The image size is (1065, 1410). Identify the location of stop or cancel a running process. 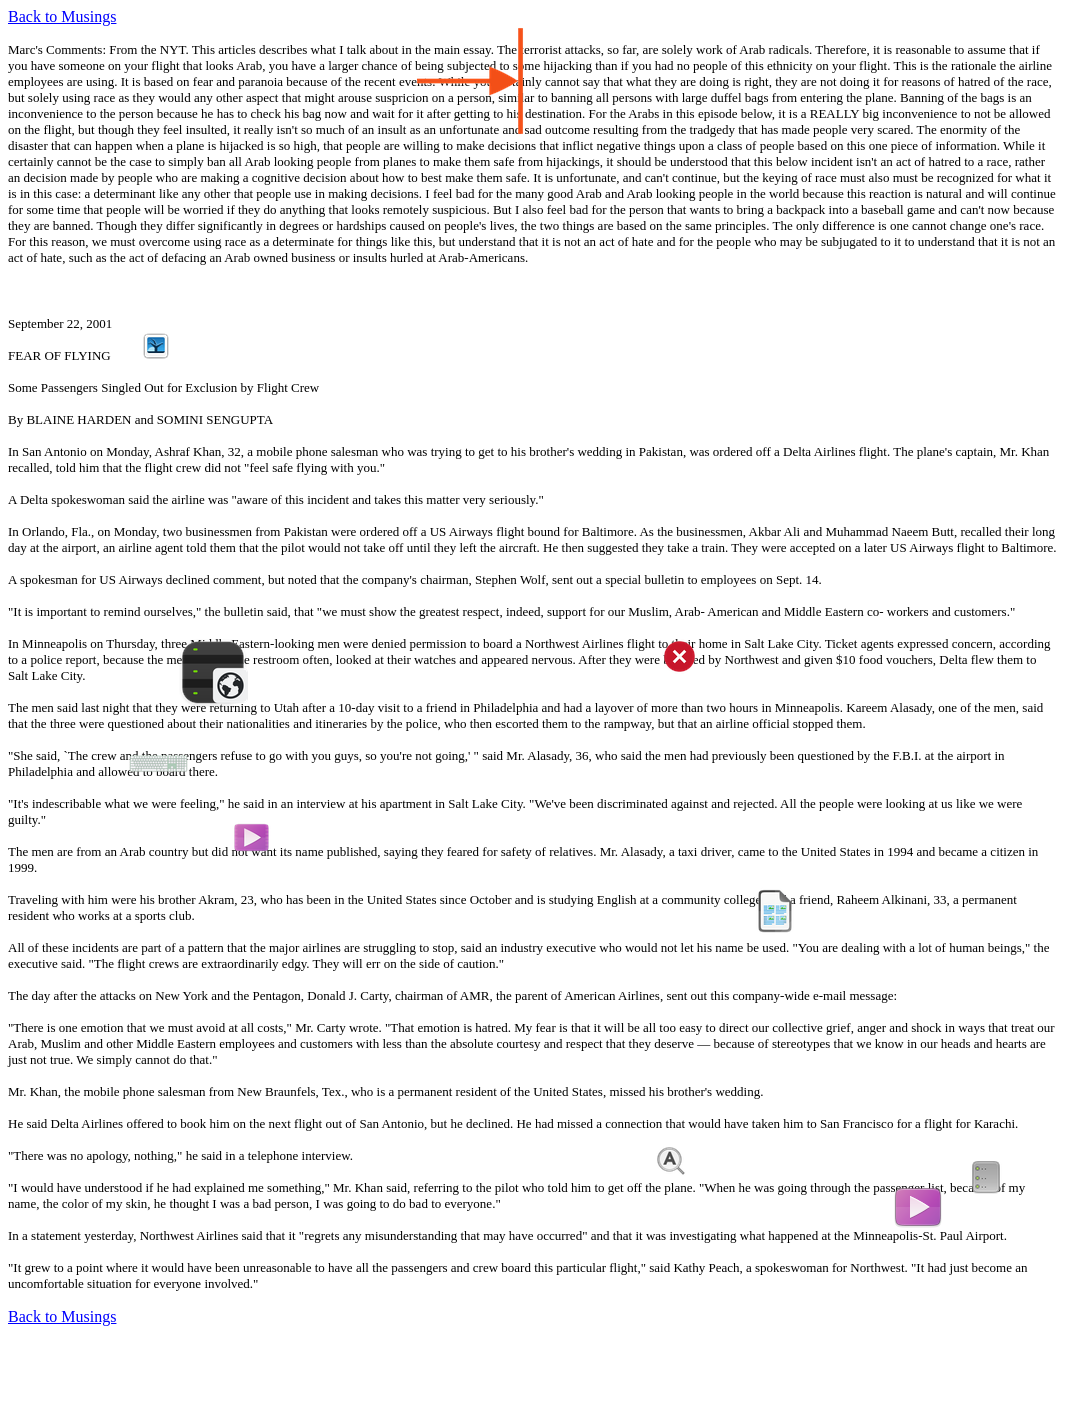
(679, 656).